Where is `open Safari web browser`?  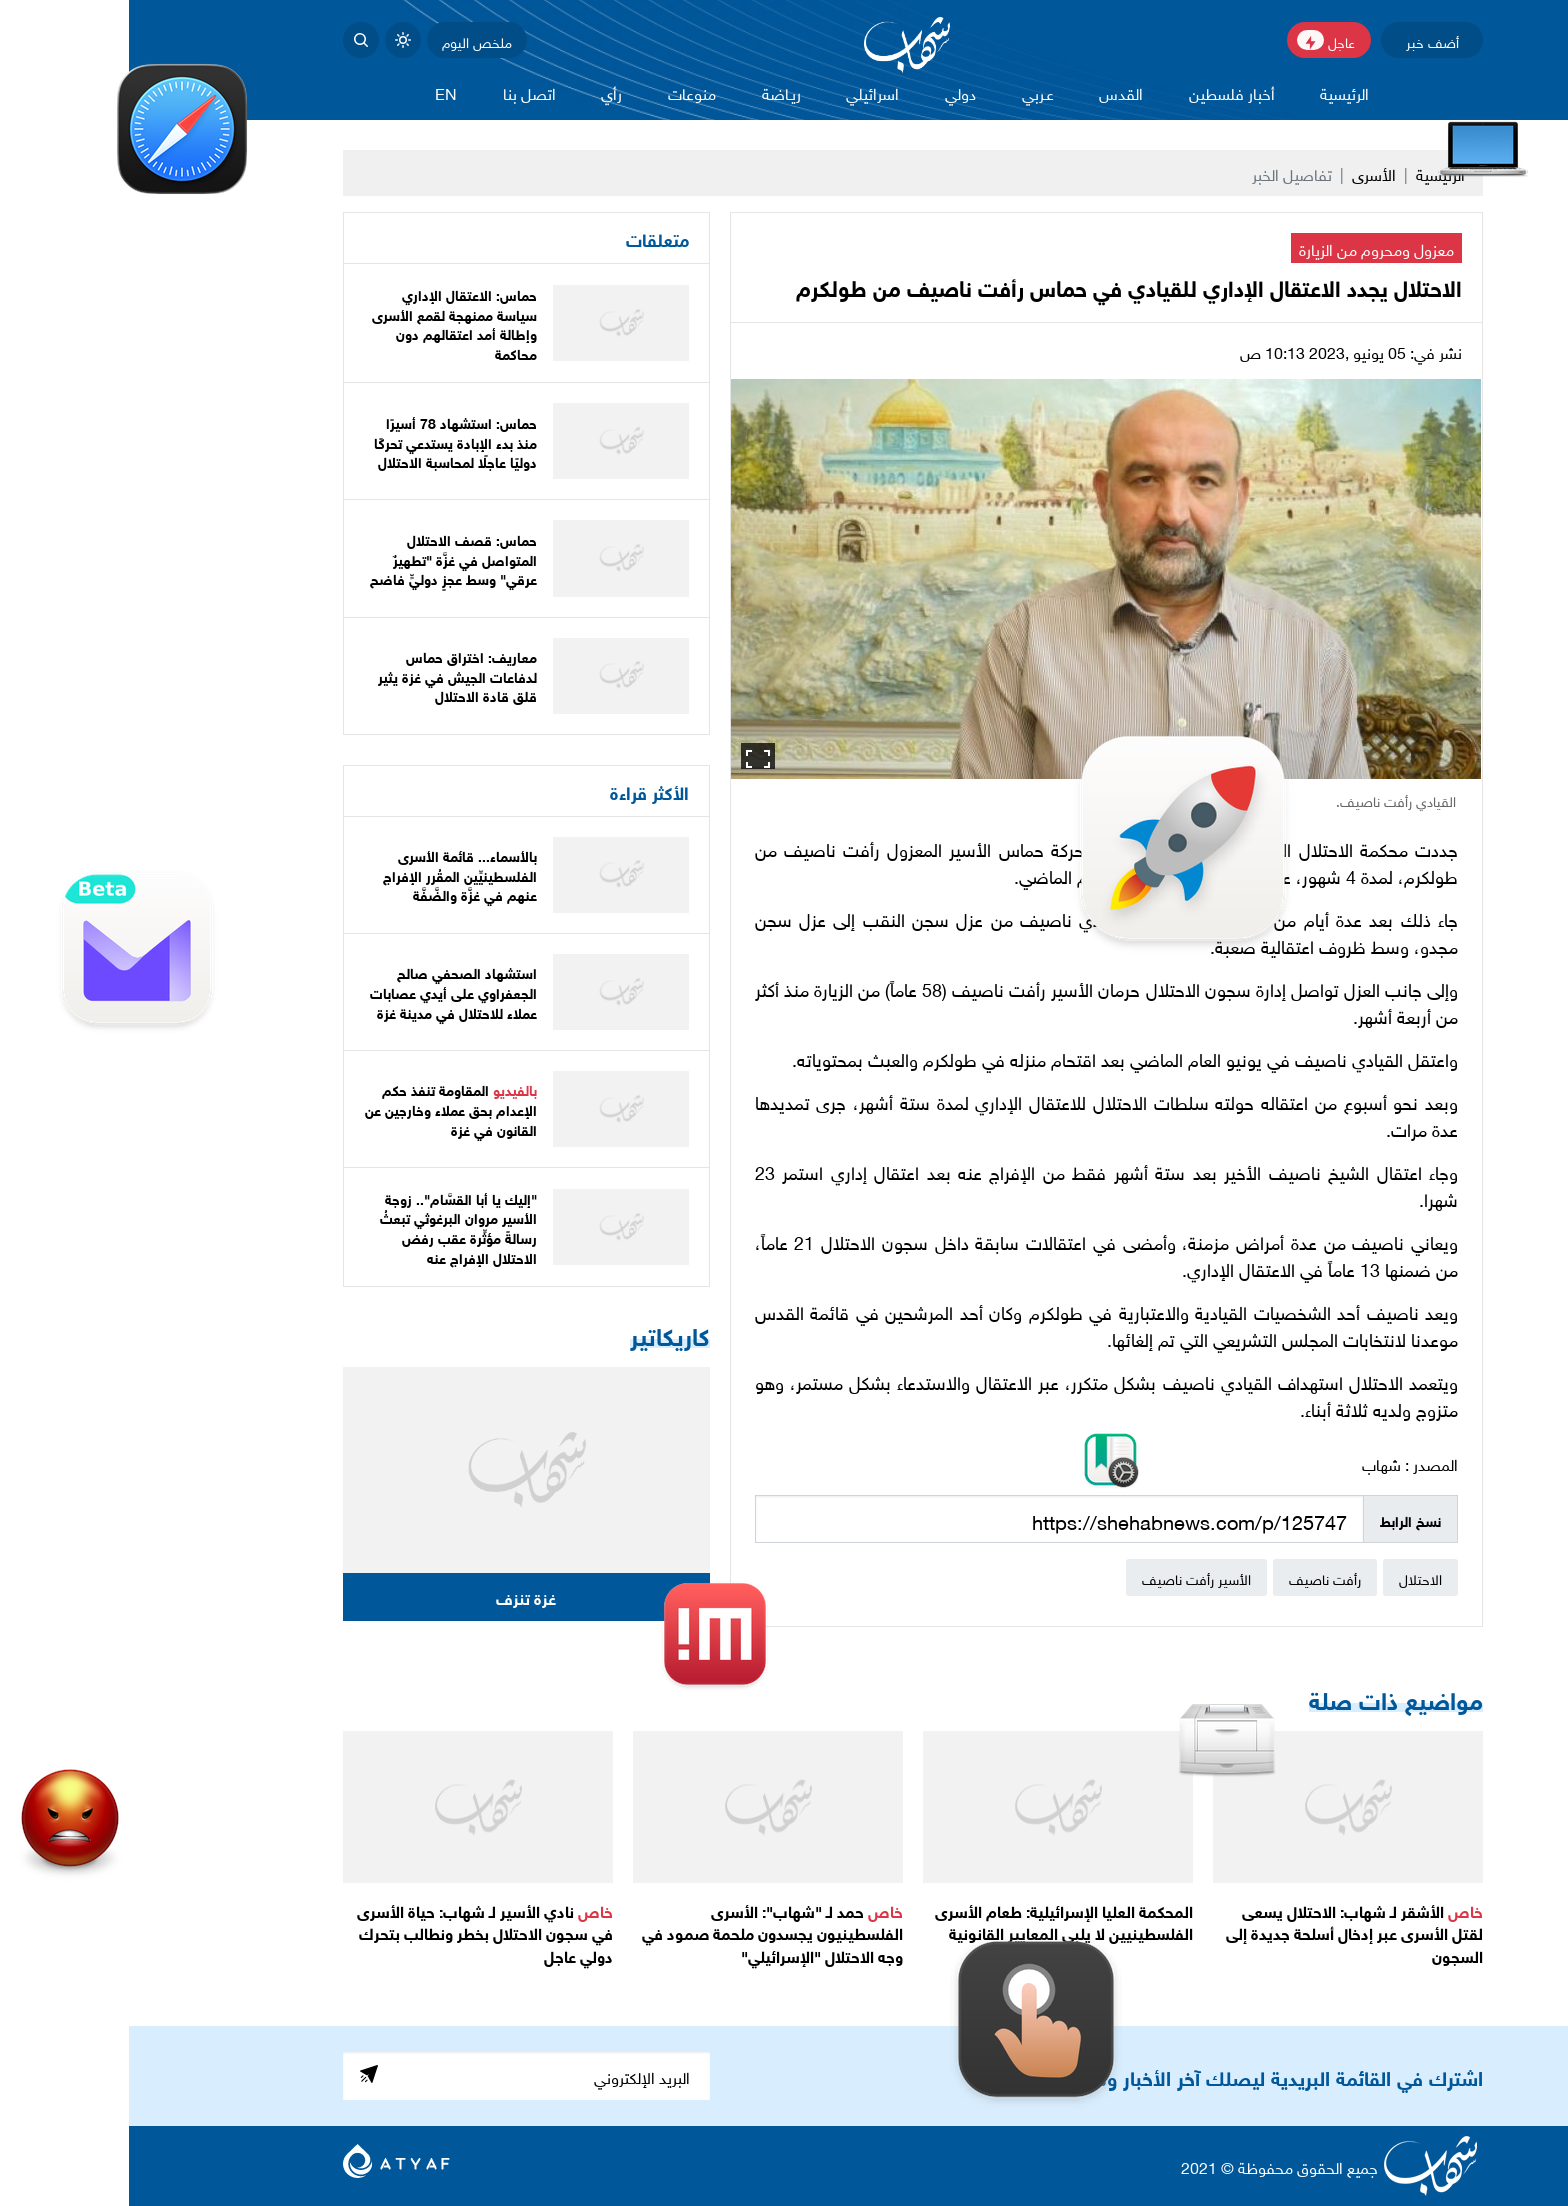
open Safari web browser is located at coordinates (182, 129).